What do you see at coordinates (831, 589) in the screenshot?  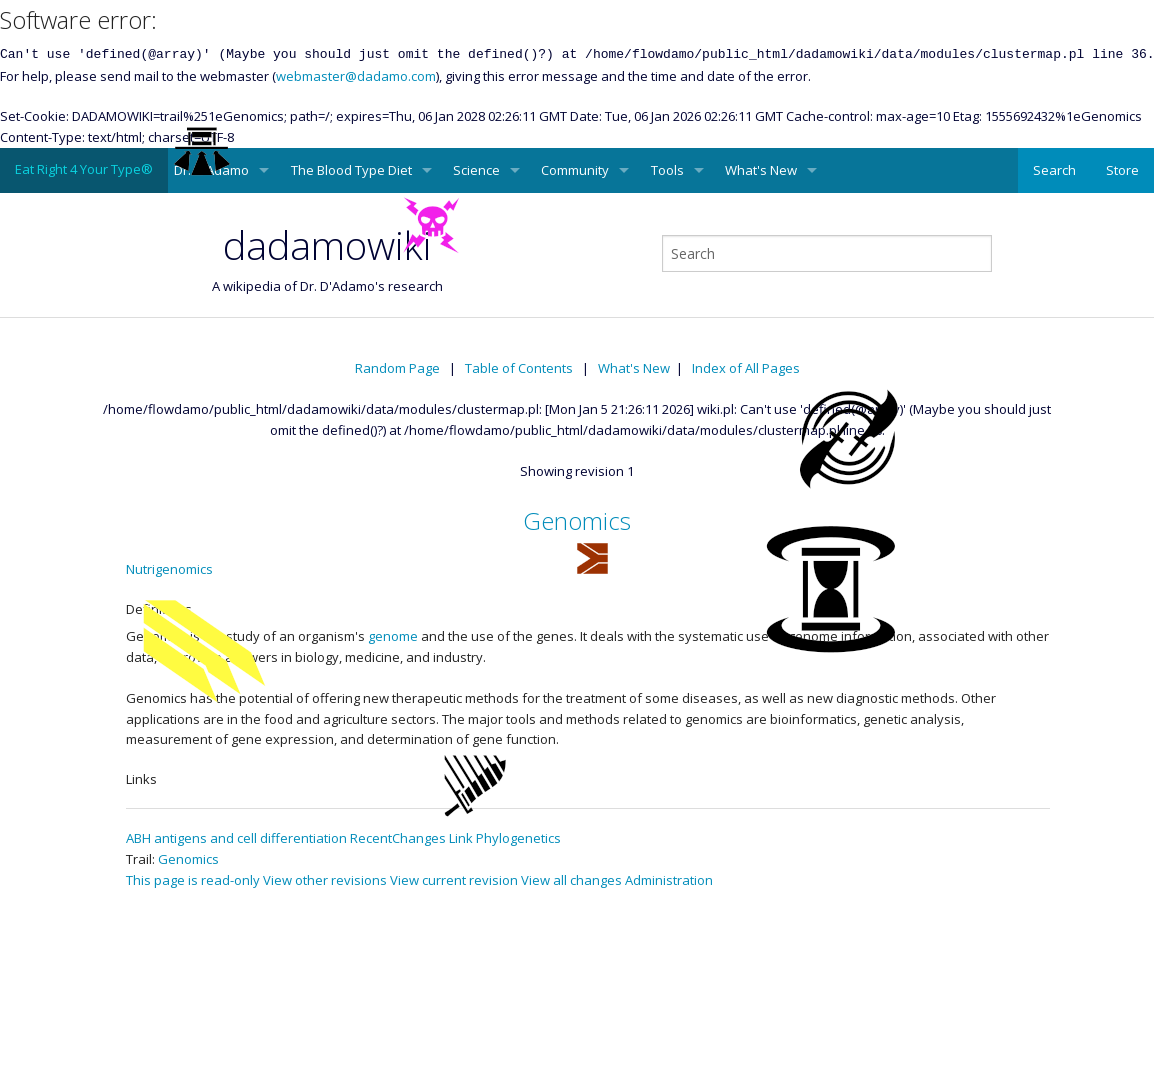 I see `activate a time-based trap or ability` at bounding box center [831, 589].